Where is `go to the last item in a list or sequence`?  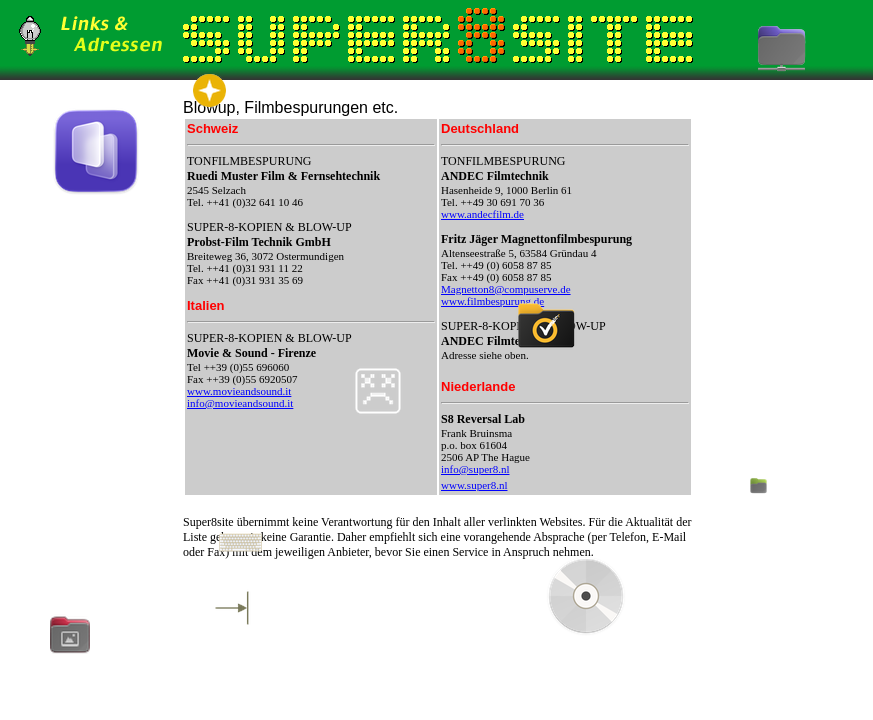 go to the last item in a list or sequence is located at coordinates (232, 608).